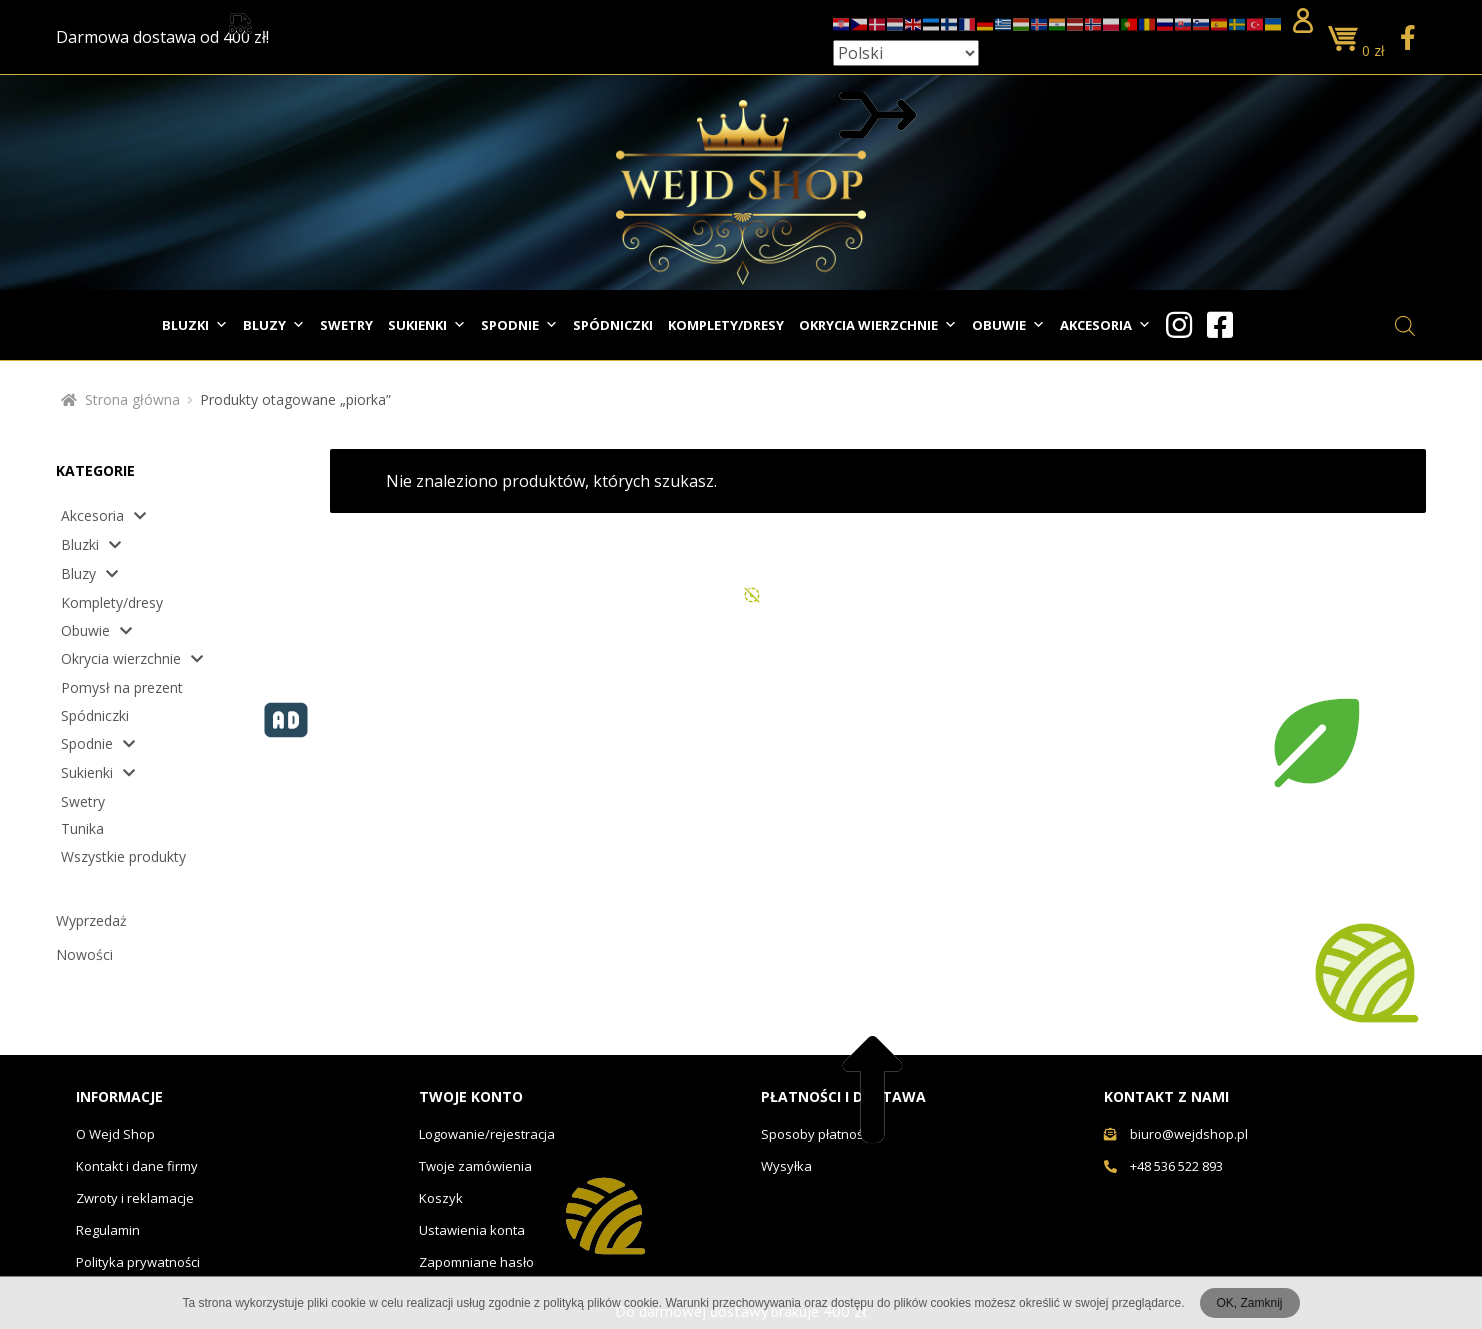  Describe the element at coordinates (1315, 743) in the screenshot. I see `indicates eco-friendly or sustainable option` at that location.